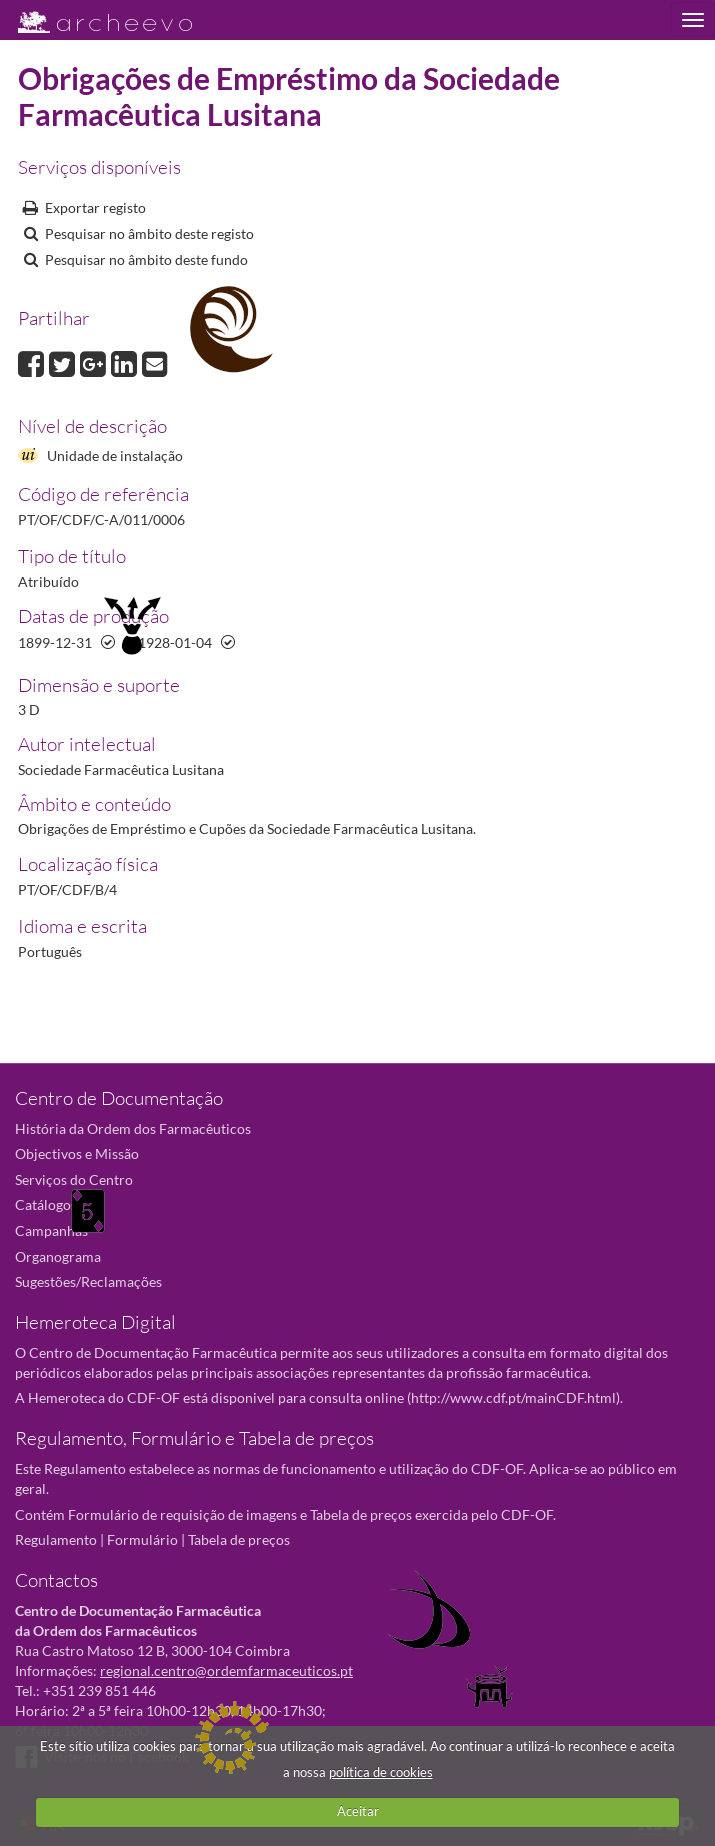 Image resolution: width=715 pixels, height=1846 pixels. I want to click on select wooden armor or helmet equipment, so click(489, 1686).